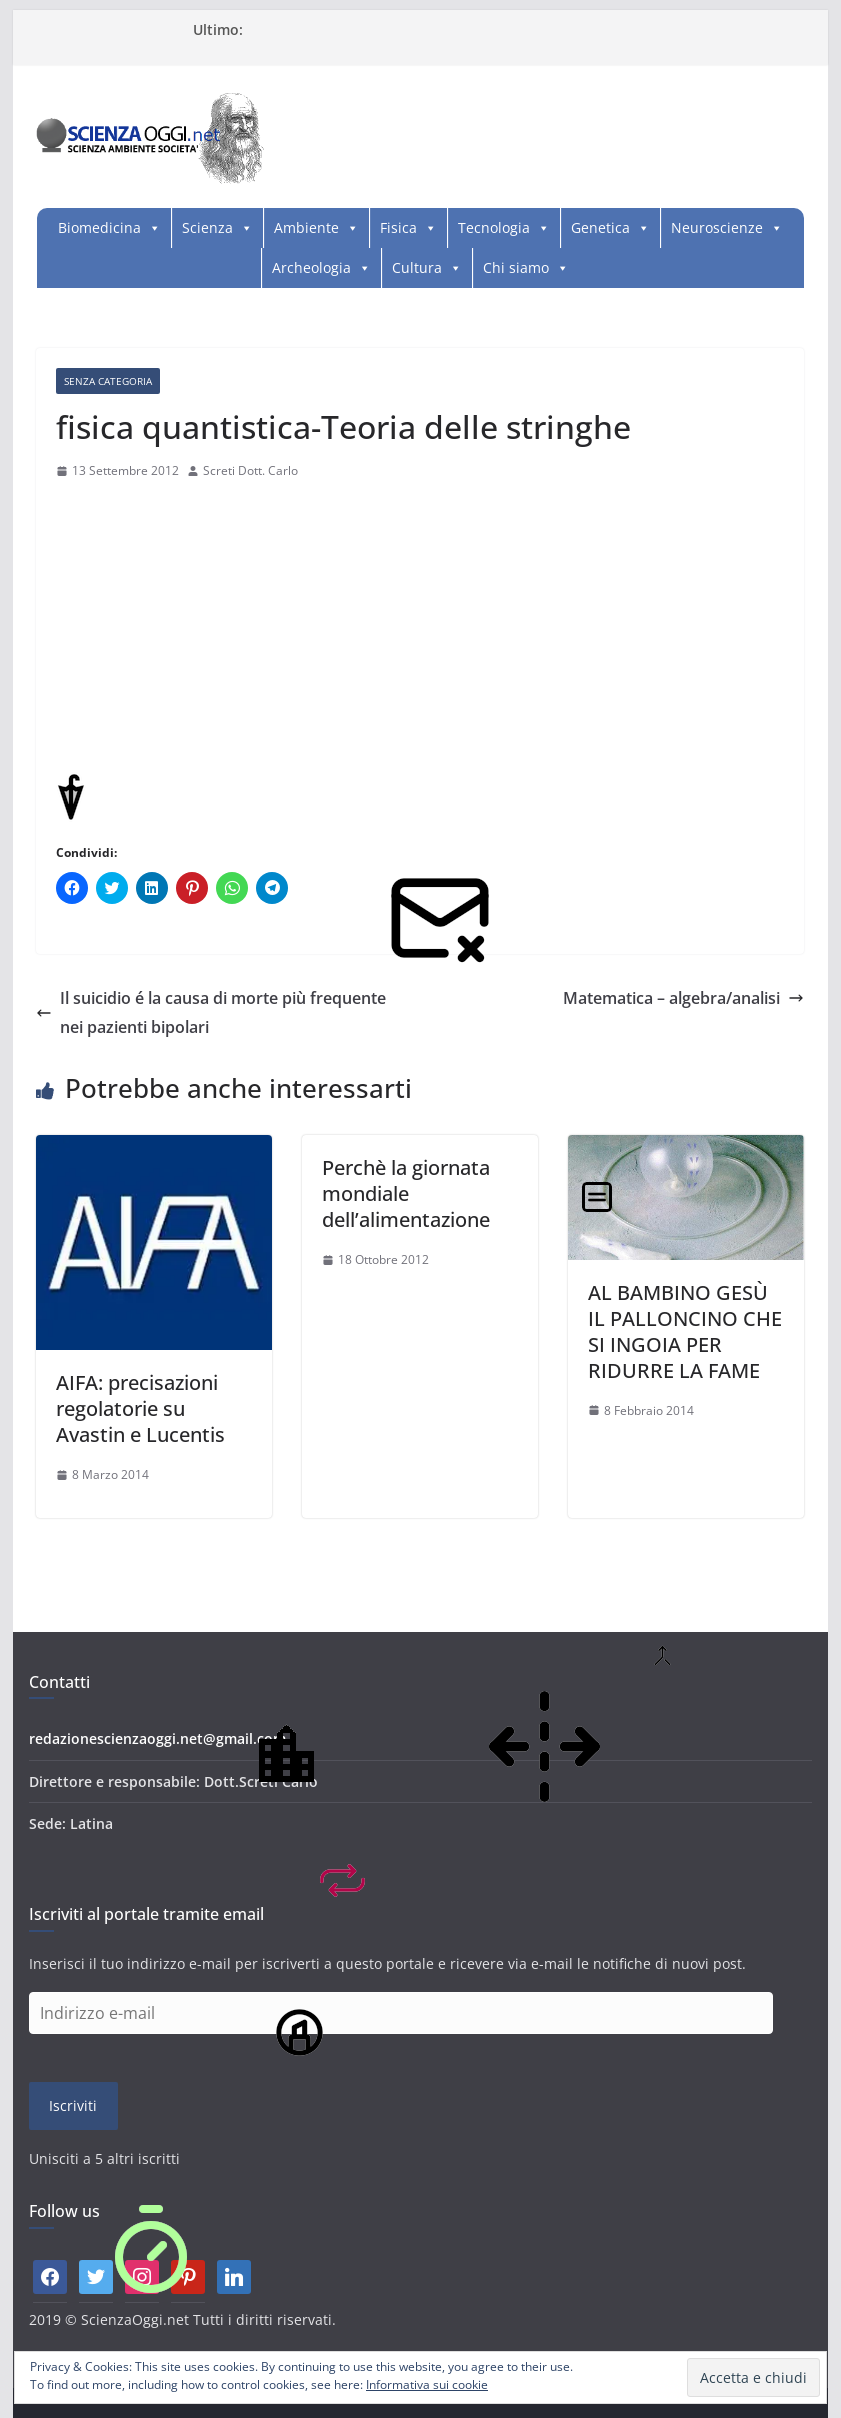 This screenshot has width=841, height=2418. What do you see at coordinates (299, 2032) in the screenshot?
I see `activate highlighter tool` at bounding box center [299, 2032].